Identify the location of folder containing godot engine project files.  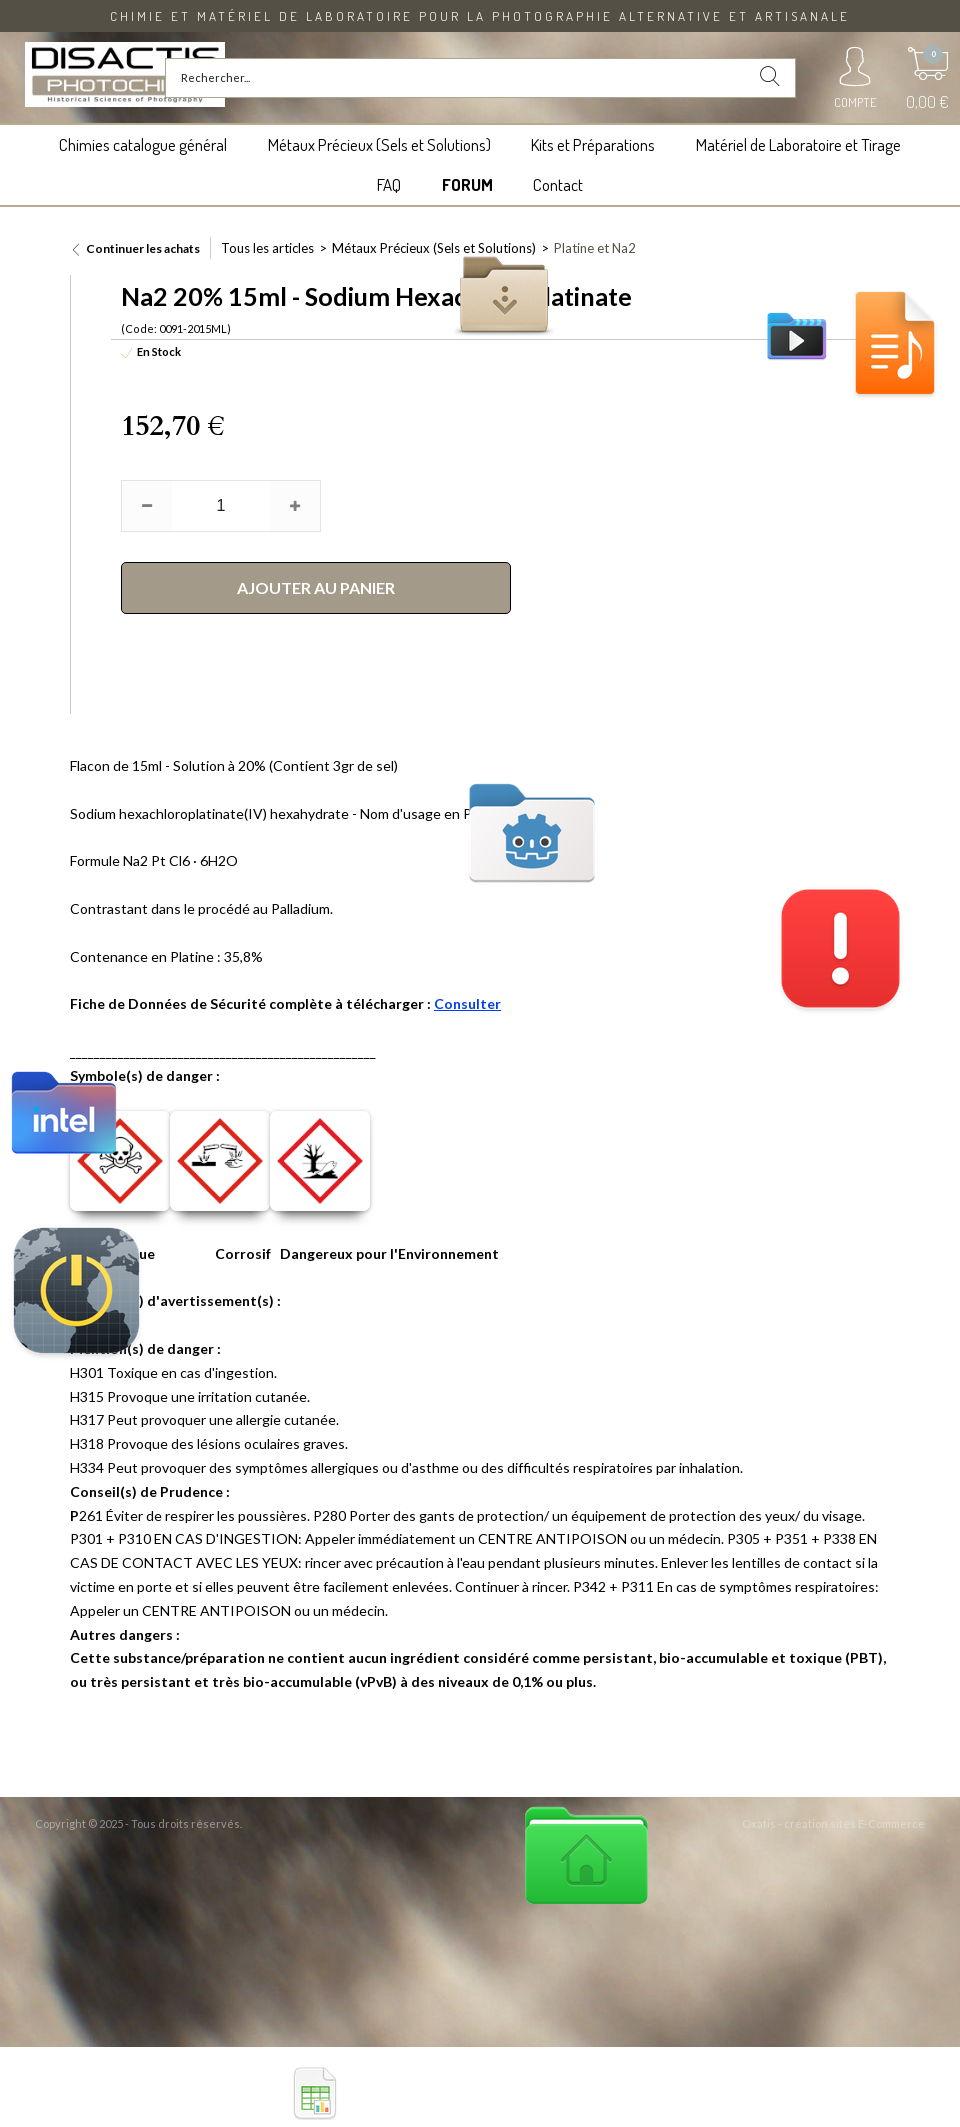
(531, 836).